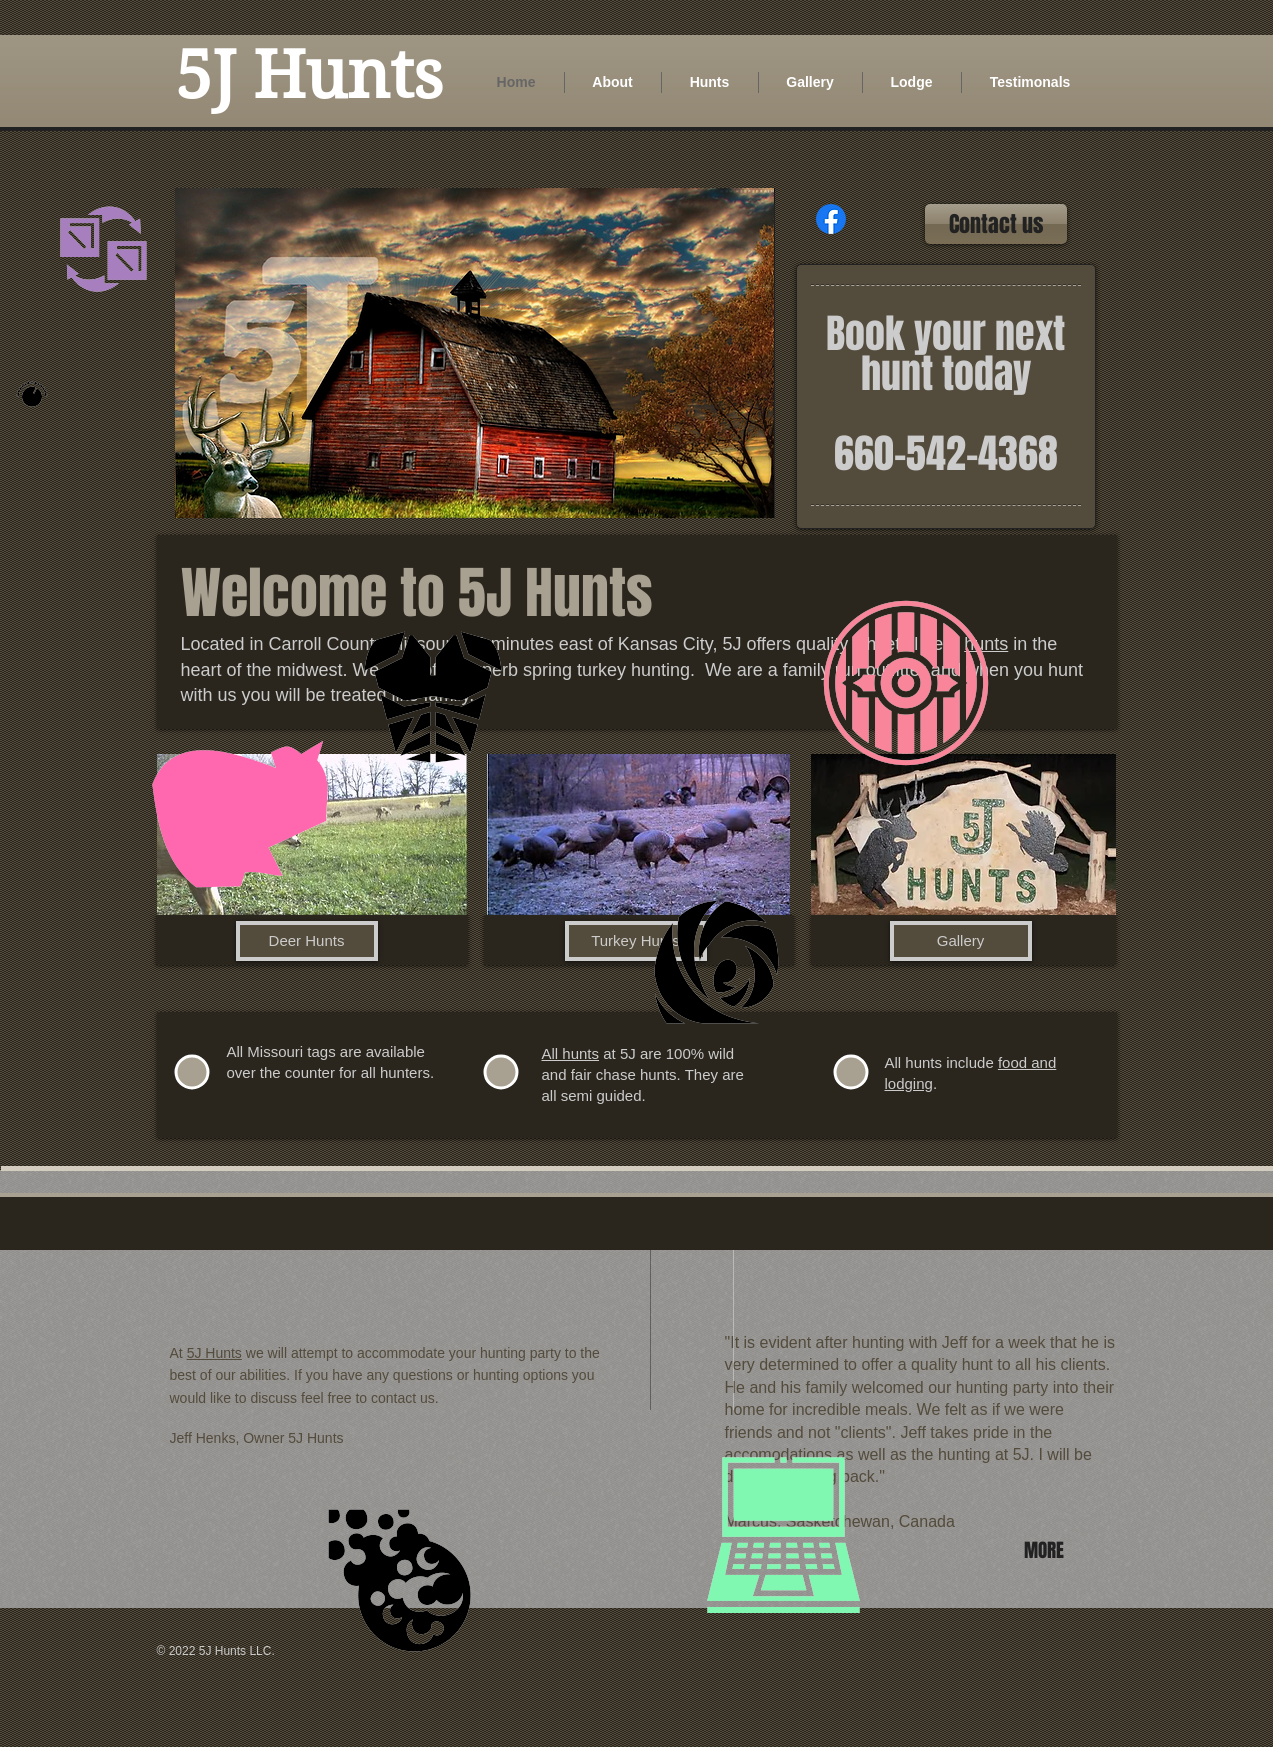  I want to click on initiate a trade or exchange between players, so click(103, 249).